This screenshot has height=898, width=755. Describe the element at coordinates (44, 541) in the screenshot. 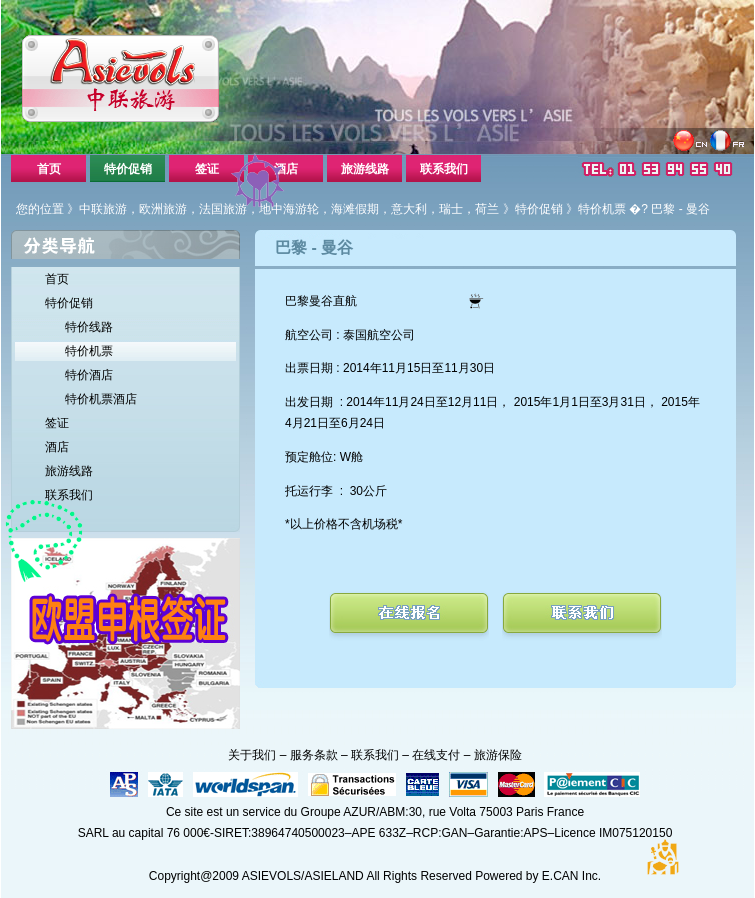

I see `access prayer or meditation features` at that location.